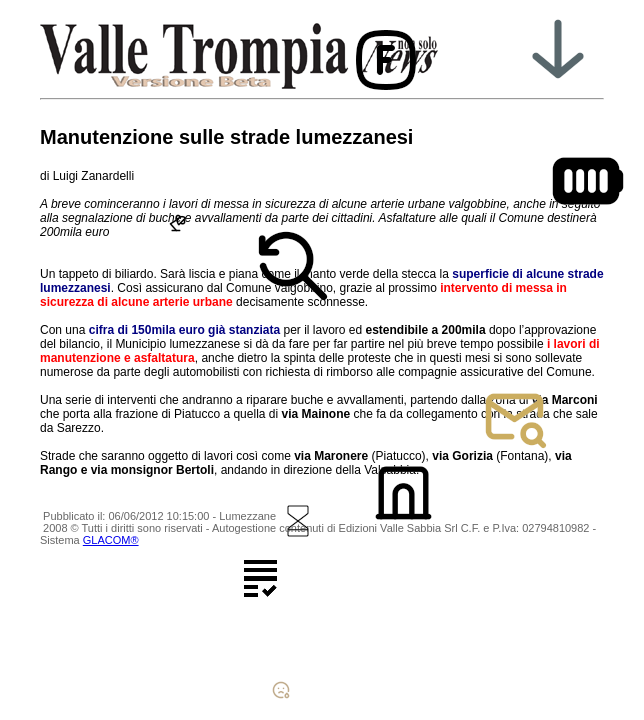  Describe the element at coordinates (386, 60) in the screenshot. I see `open Facebook app or link` at that location.